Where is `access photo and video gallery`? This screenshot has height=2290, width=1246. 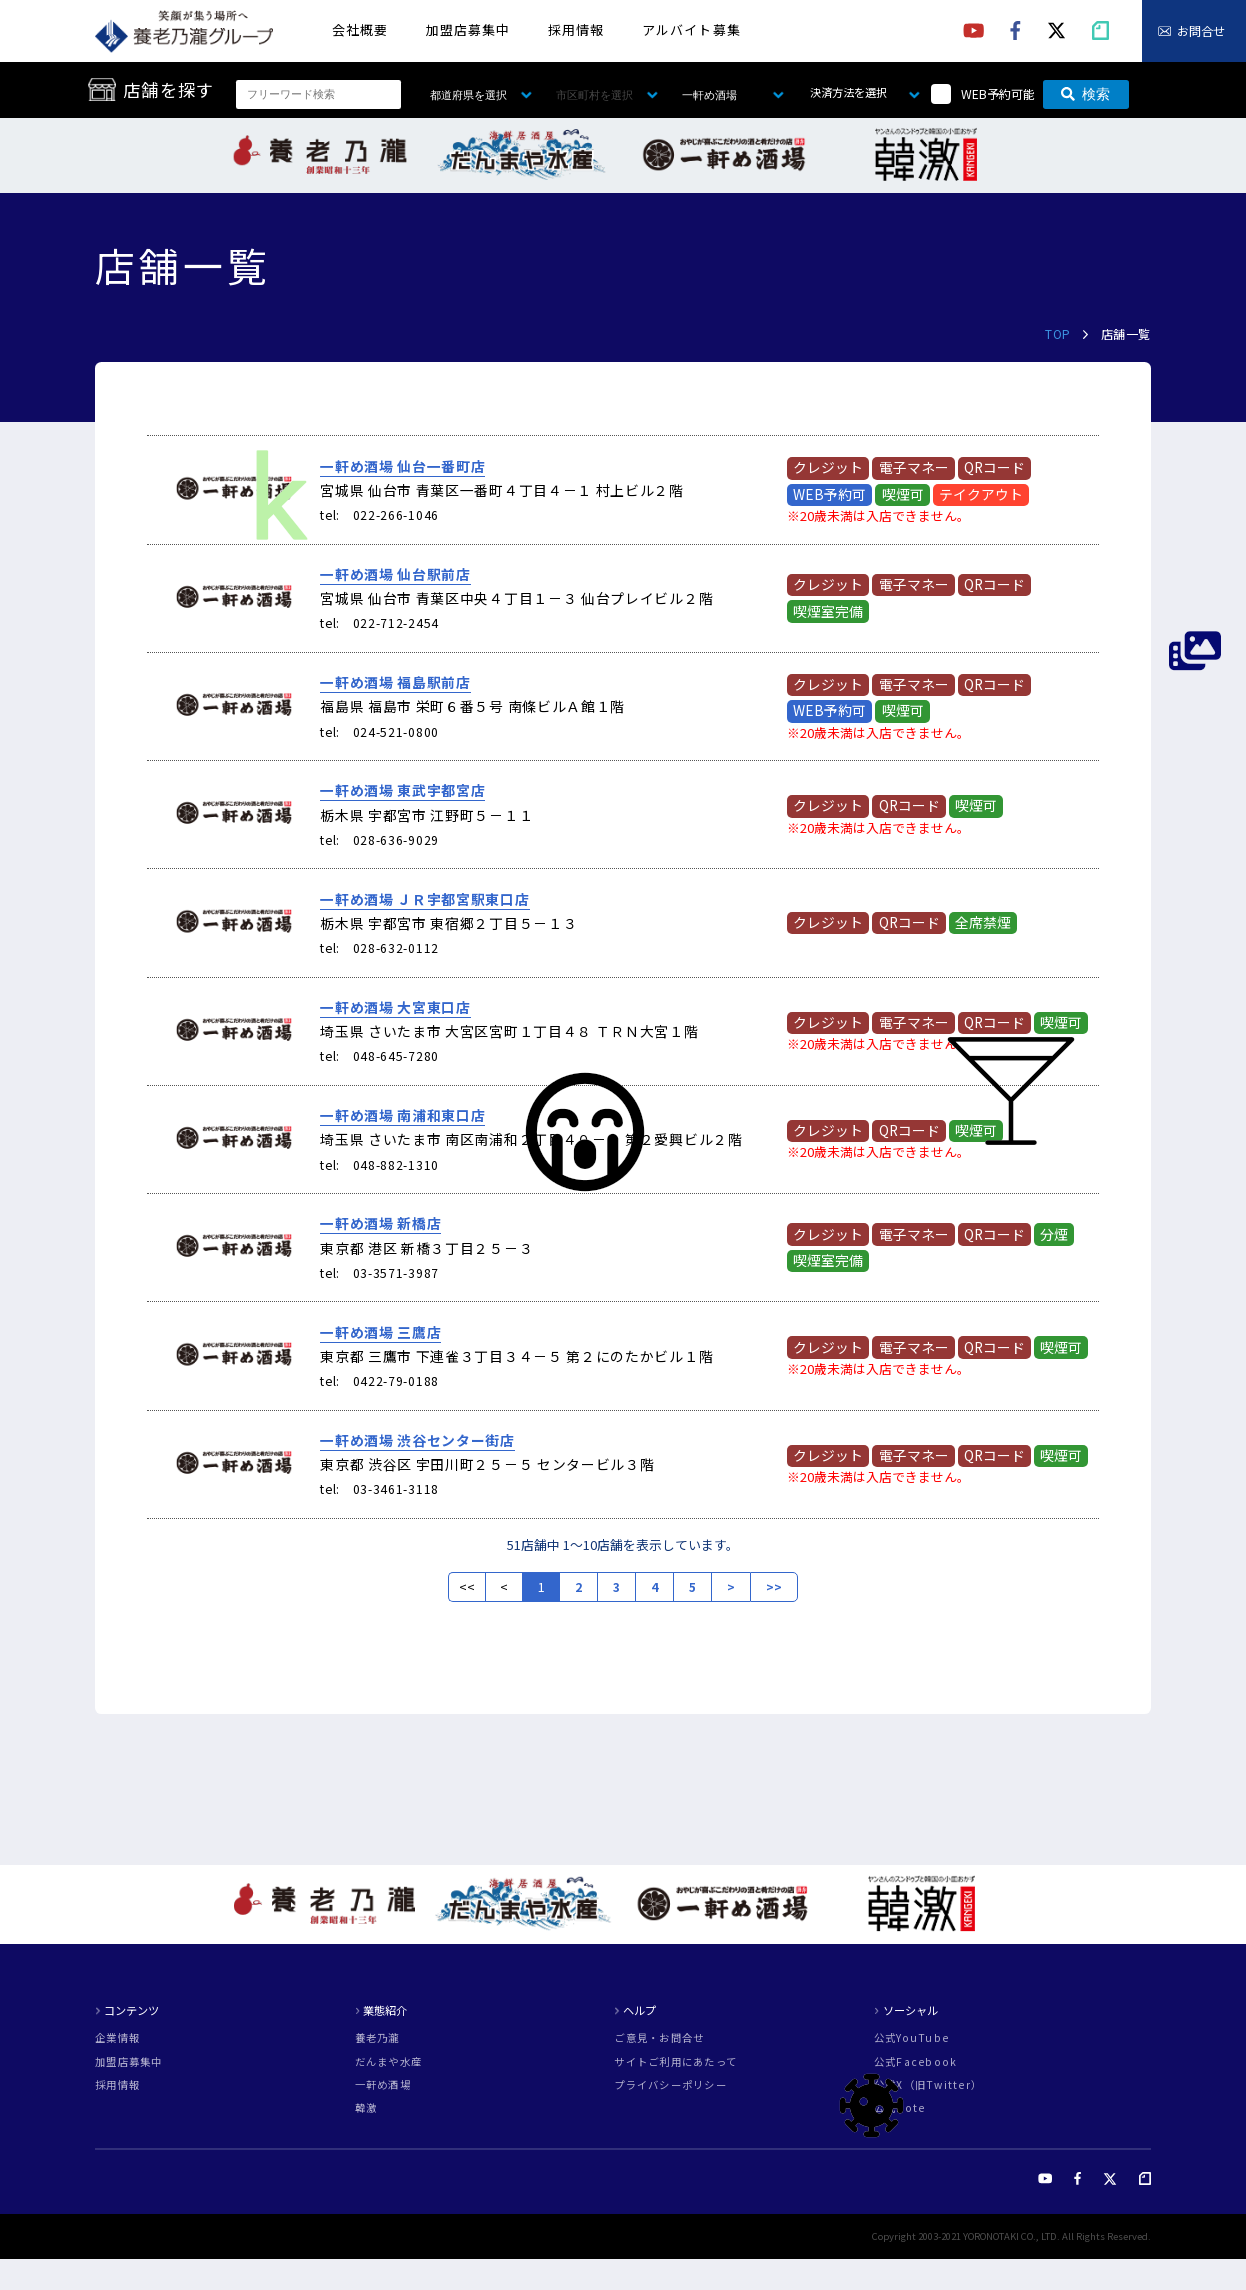
access photo and video gallery is located at coordinates (1195, 652).